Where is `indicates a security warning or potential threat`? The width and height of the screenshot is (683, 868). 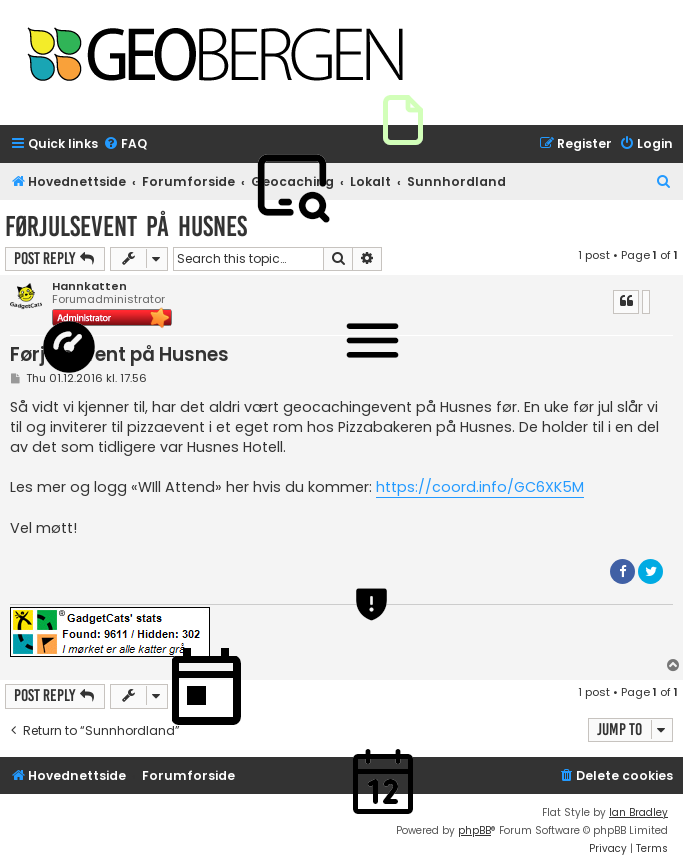 indicates a security warning or potential threat is located at coordinates (371, 602).